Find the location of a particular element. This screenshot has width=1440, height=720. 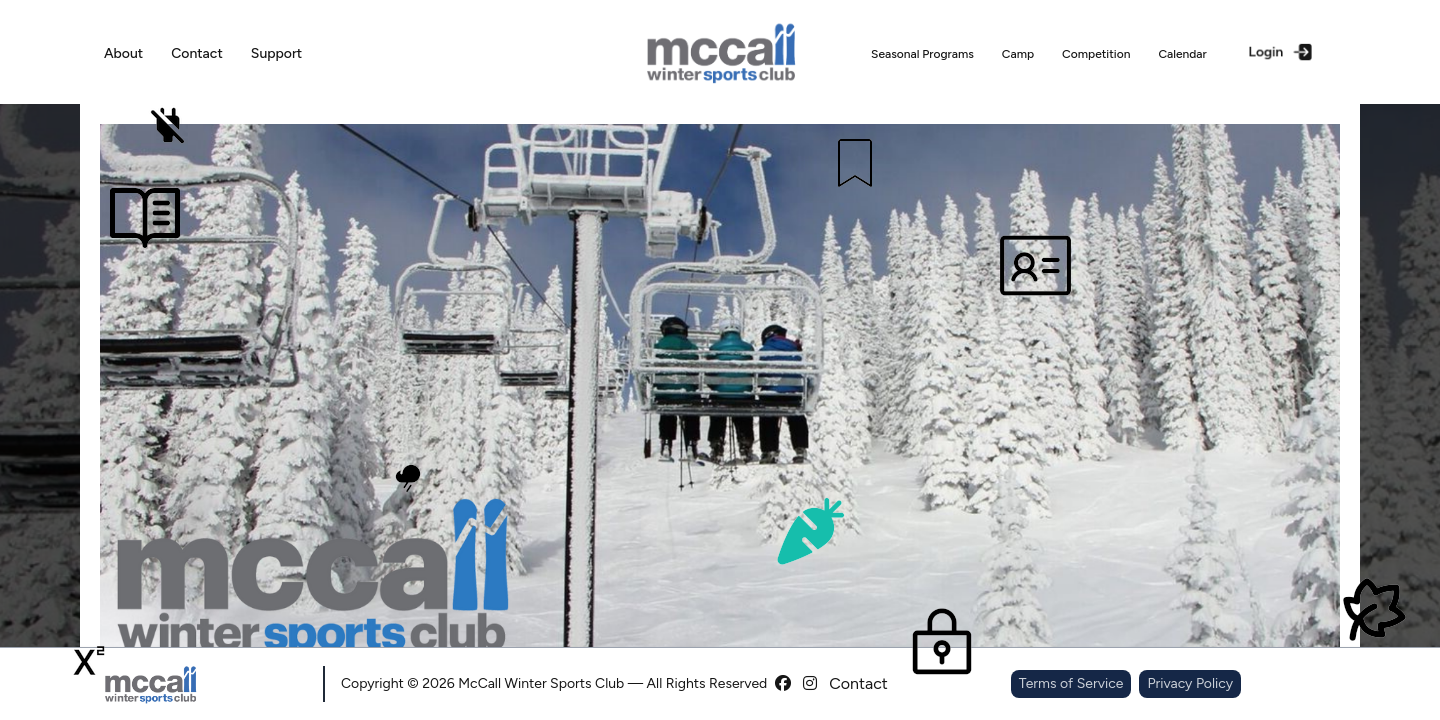

format selected text as superscript is located at coordinates (84, 660).